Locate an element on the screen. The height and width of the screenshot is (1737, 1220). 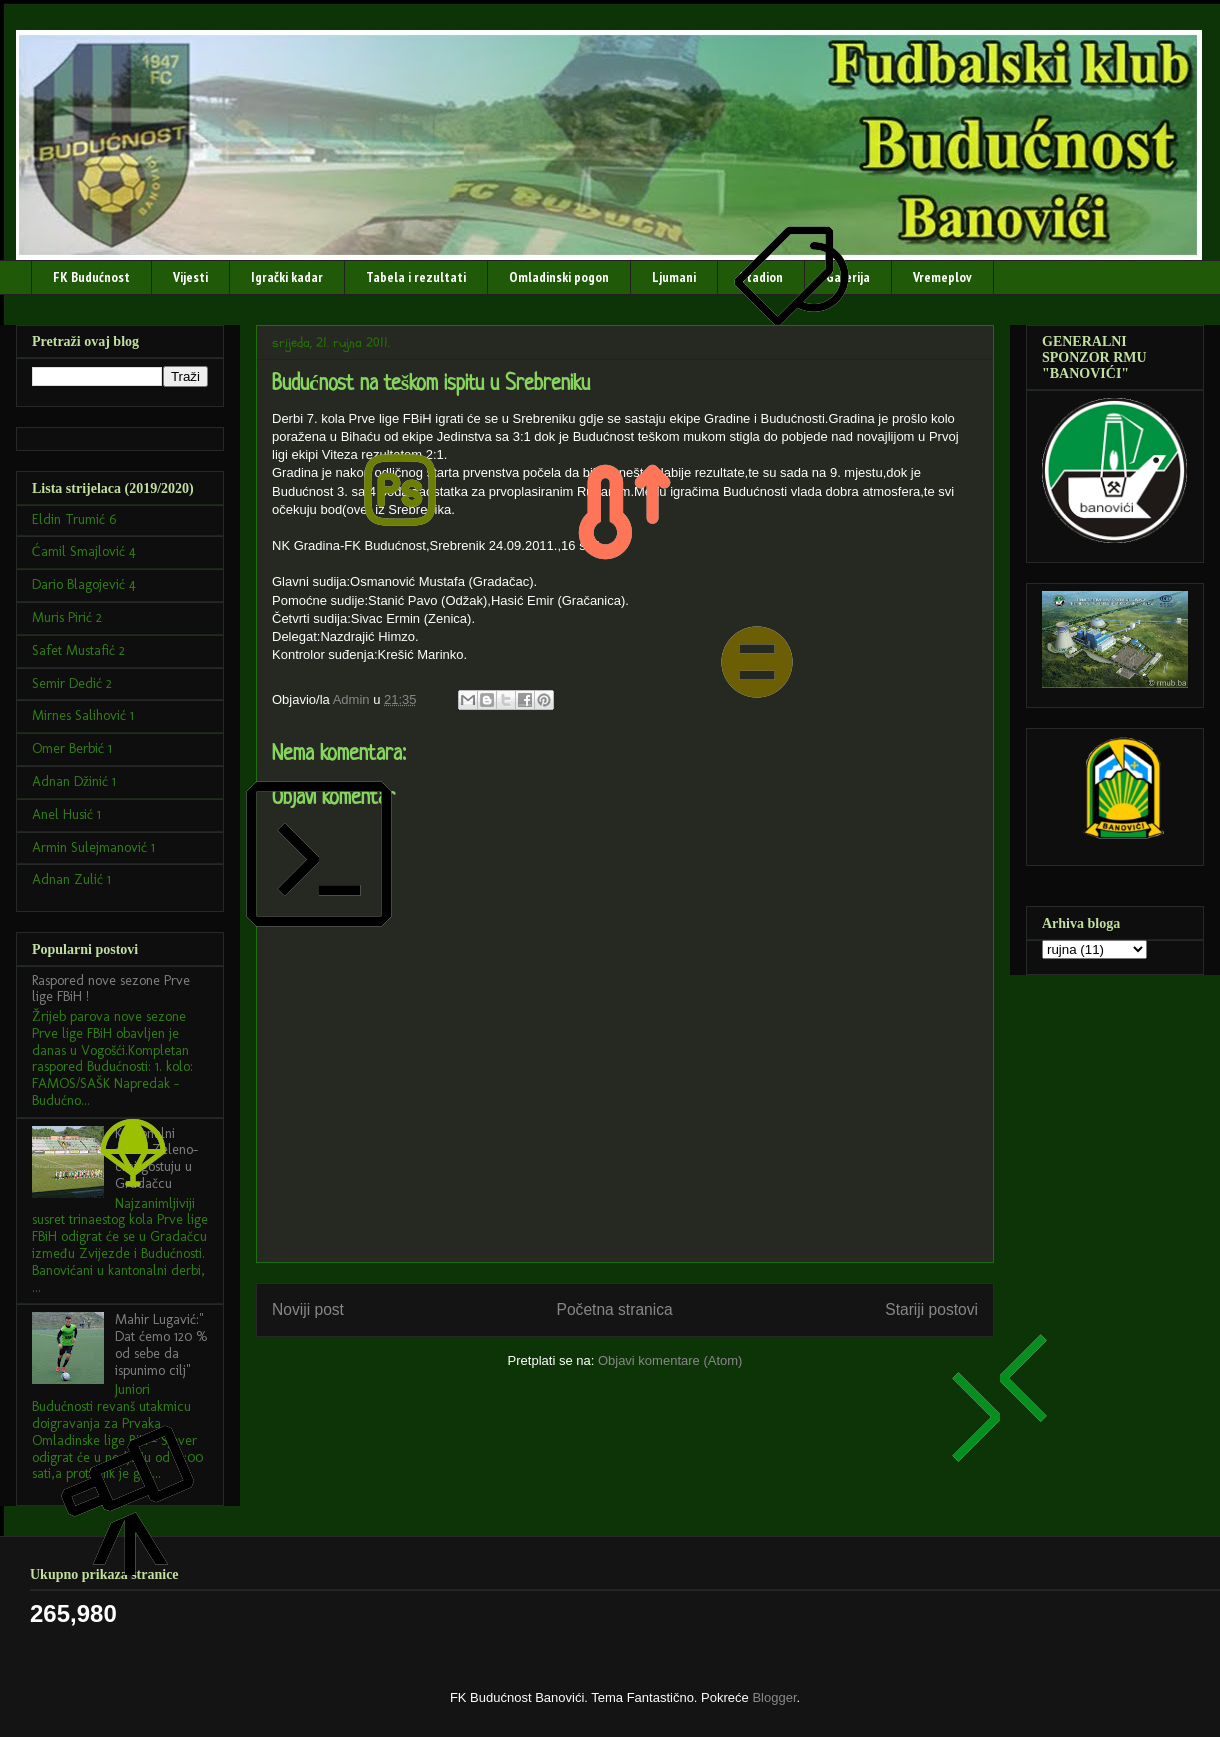
open the integrated terminal is located at coordinates (319, 854).